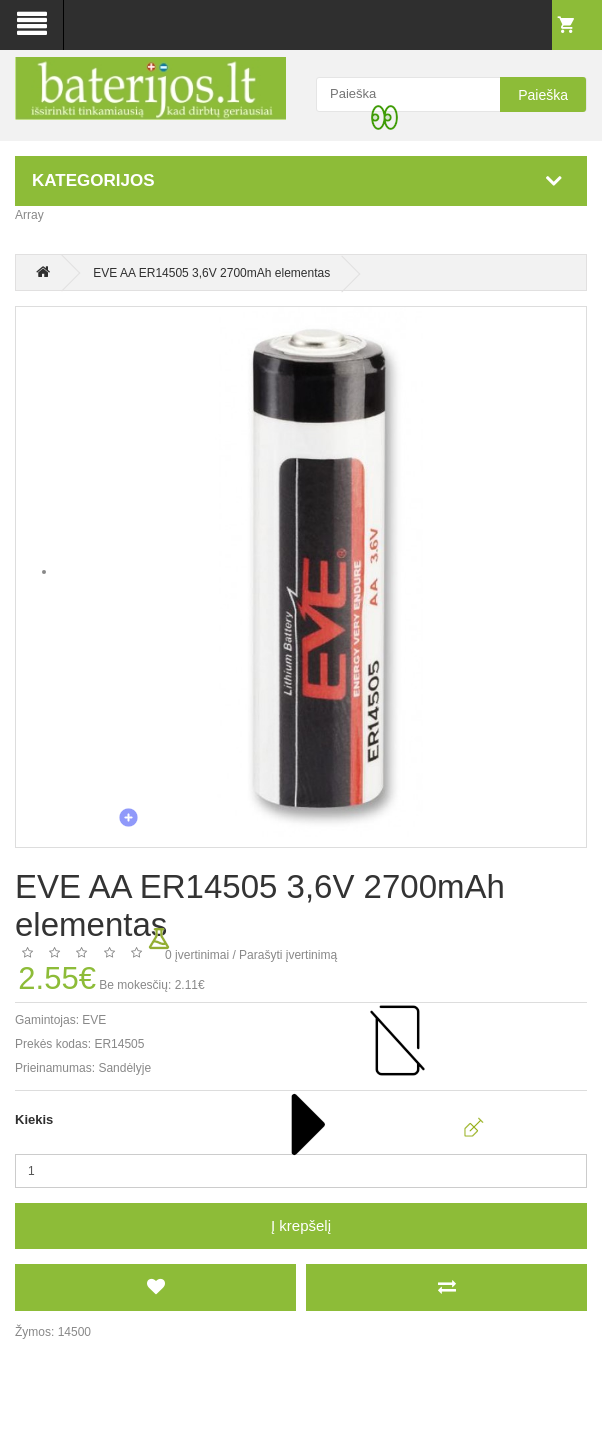 The width and height of the screenshot is (602, 1431). Describe the element at coordinates (473, 1127) in the screenshot. I see `access gardening or landscaping tools` at that location.